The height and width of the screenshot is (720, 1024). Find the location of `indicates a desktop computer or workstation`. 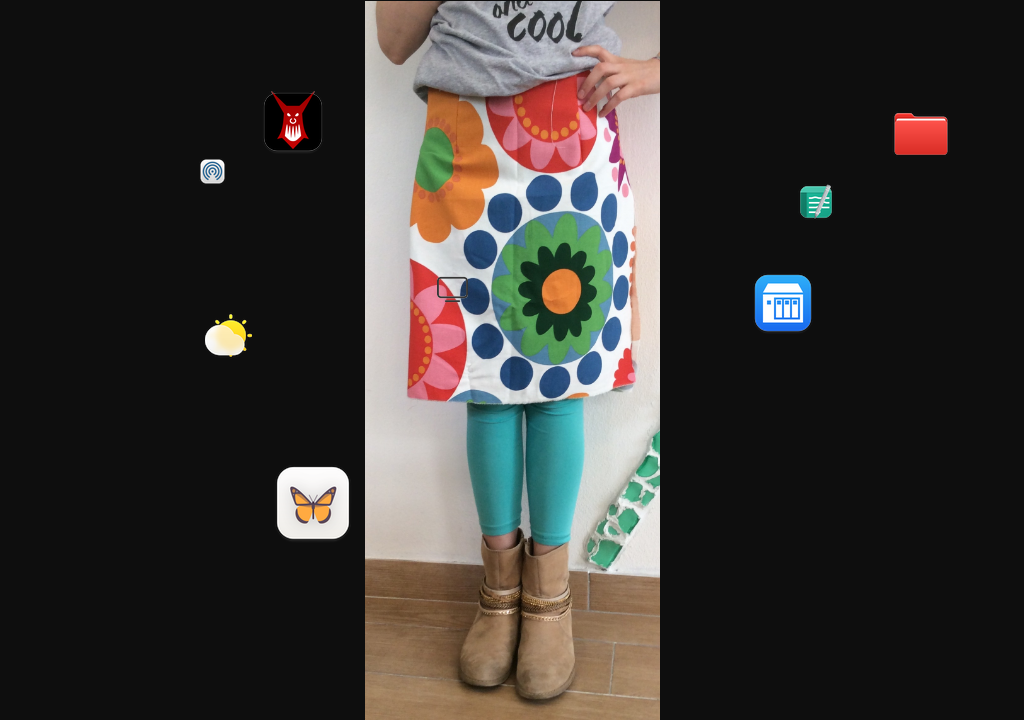

indicates a desktop computer or workstation is located at coordinates (452, 288).